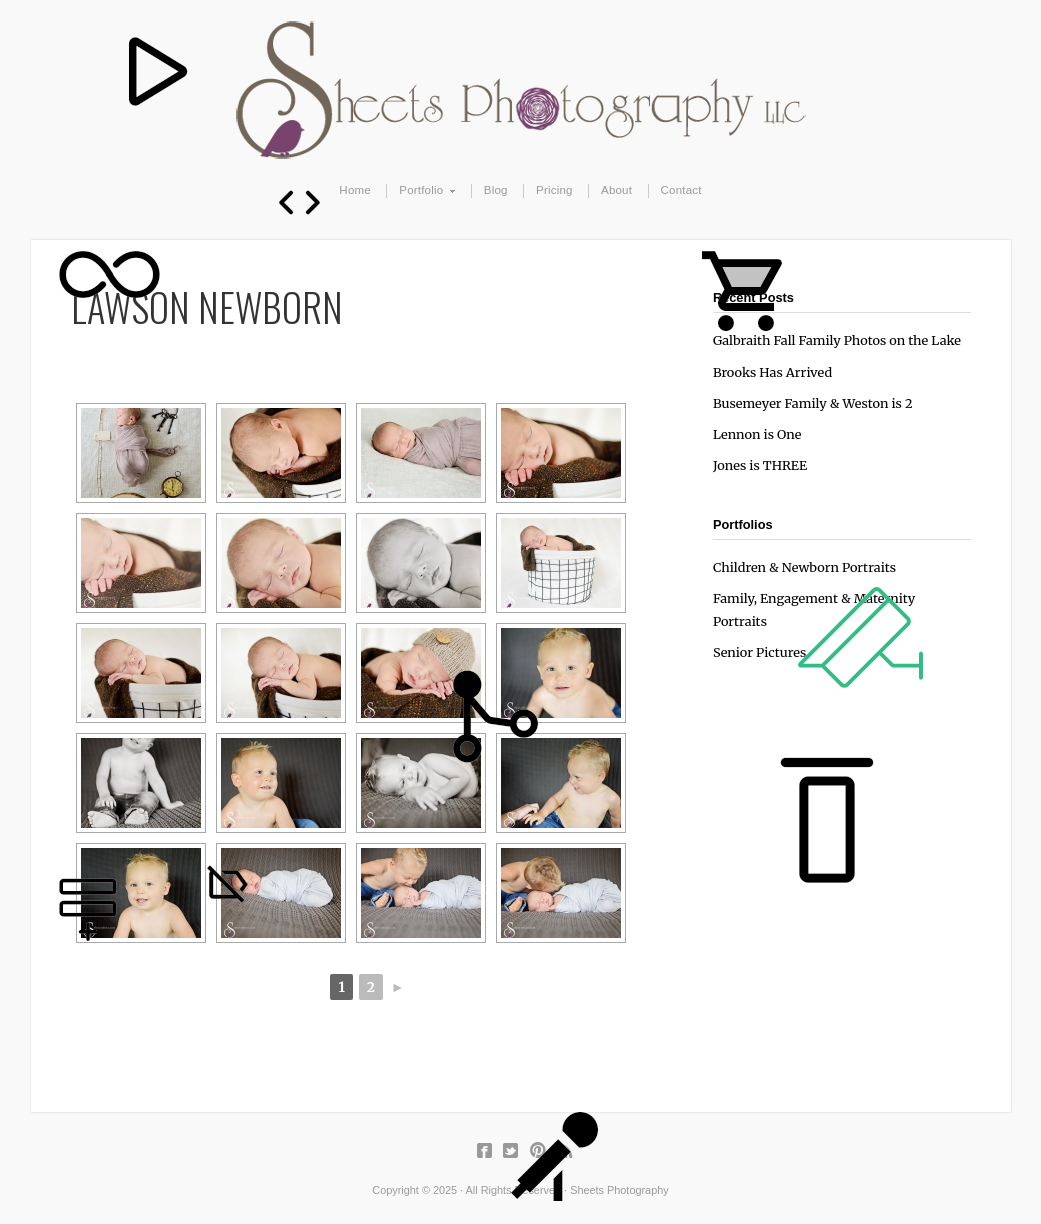  Describe the element at coordinates (88, 905) in the screenshot. I see `add a new row to the bottom of a table` at that location.